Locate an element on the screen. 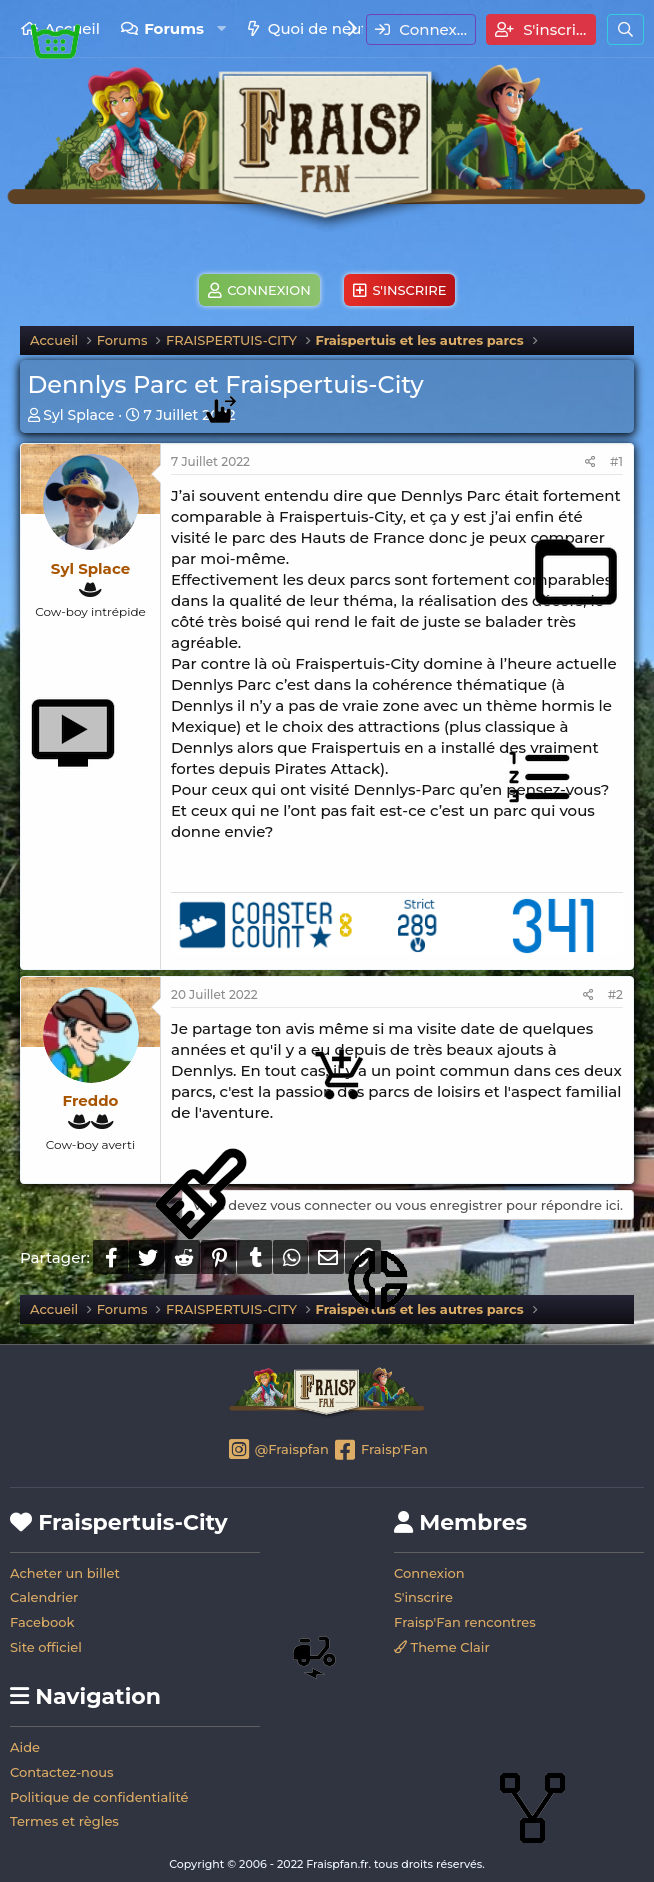 The width and height of the screenshot is (654, 1882). access on-demand video content is located at coordinates (73, 733).